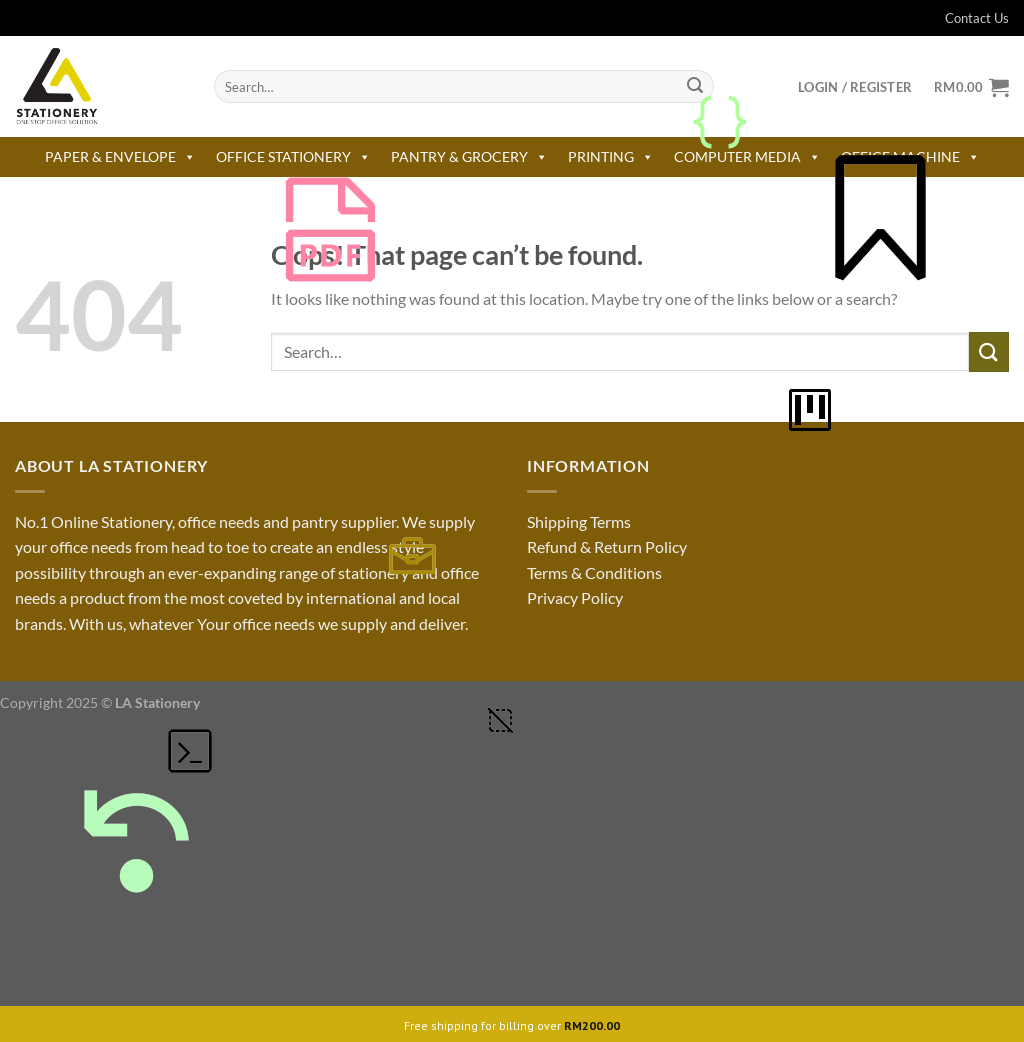 Image resolution: width=1024 pixels, height=1042 pixels. I want to click on open a PDF document, so click(330, 229).